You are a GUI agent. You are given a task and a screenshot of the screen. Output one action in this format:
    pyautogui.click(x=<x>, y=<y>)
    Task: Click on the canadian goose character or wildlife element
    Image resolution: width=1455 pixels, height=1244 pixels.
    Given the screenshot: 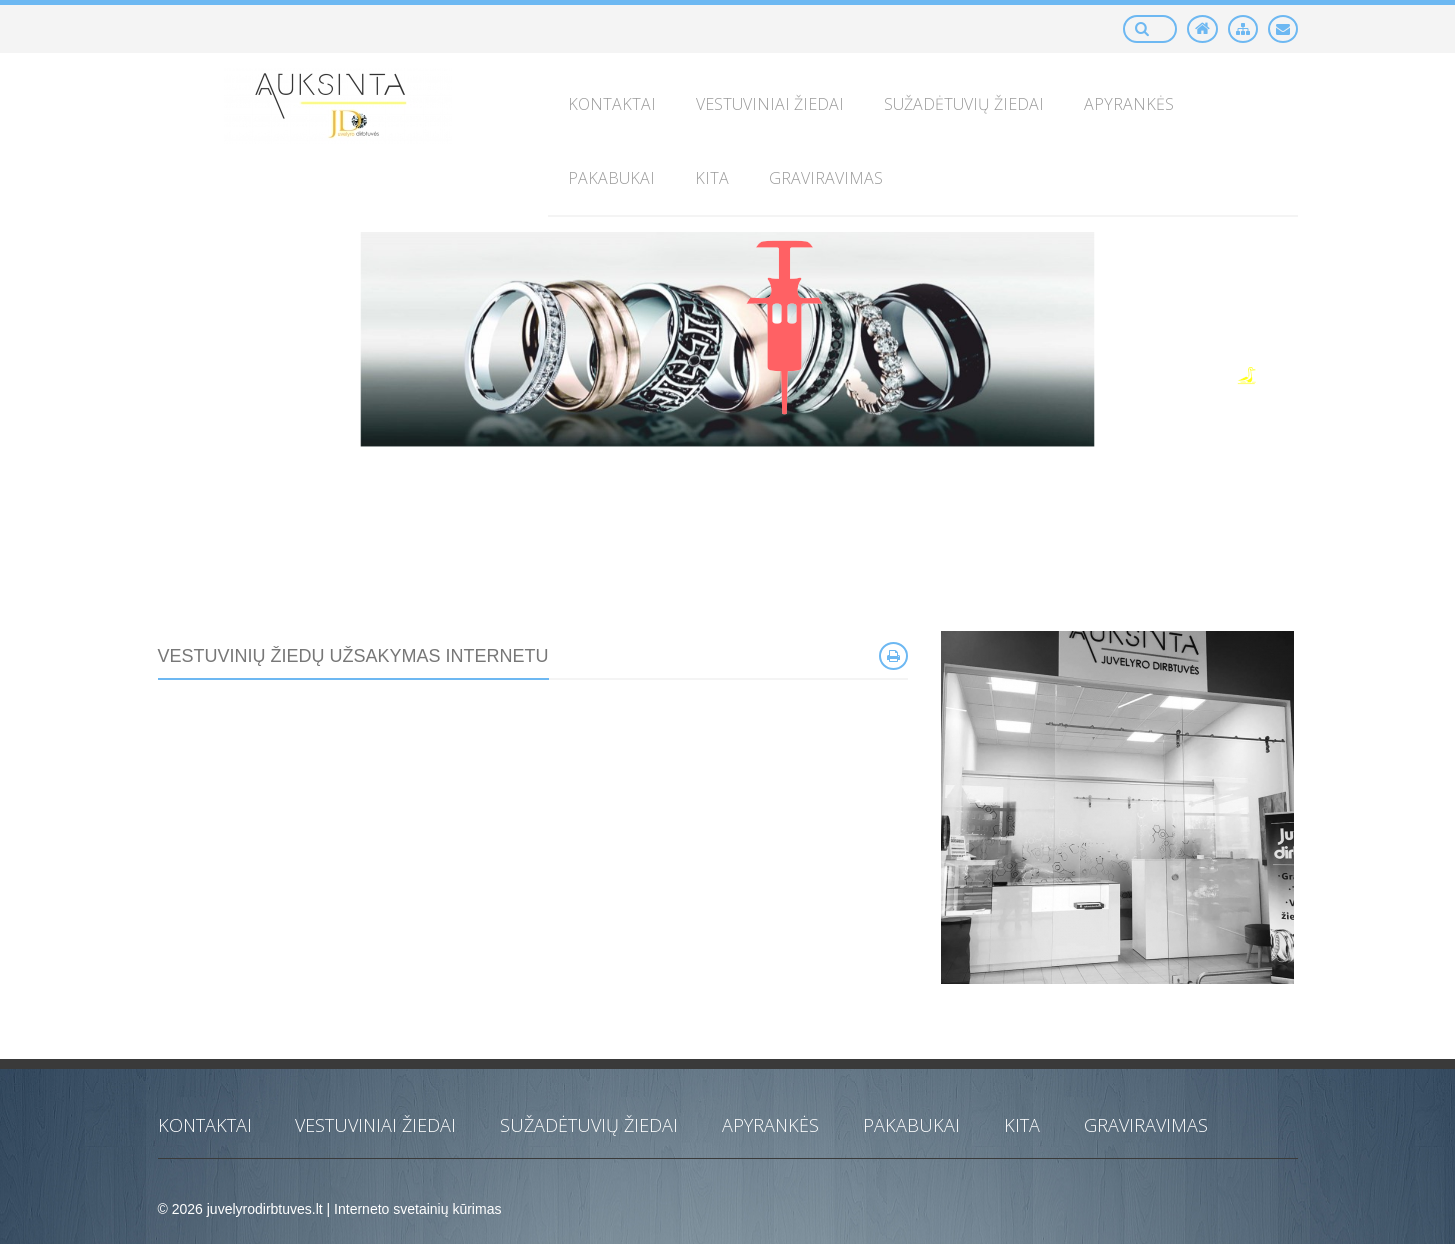 What is the action you would take?
    pyautogui.click(x=1246, y=375)
    